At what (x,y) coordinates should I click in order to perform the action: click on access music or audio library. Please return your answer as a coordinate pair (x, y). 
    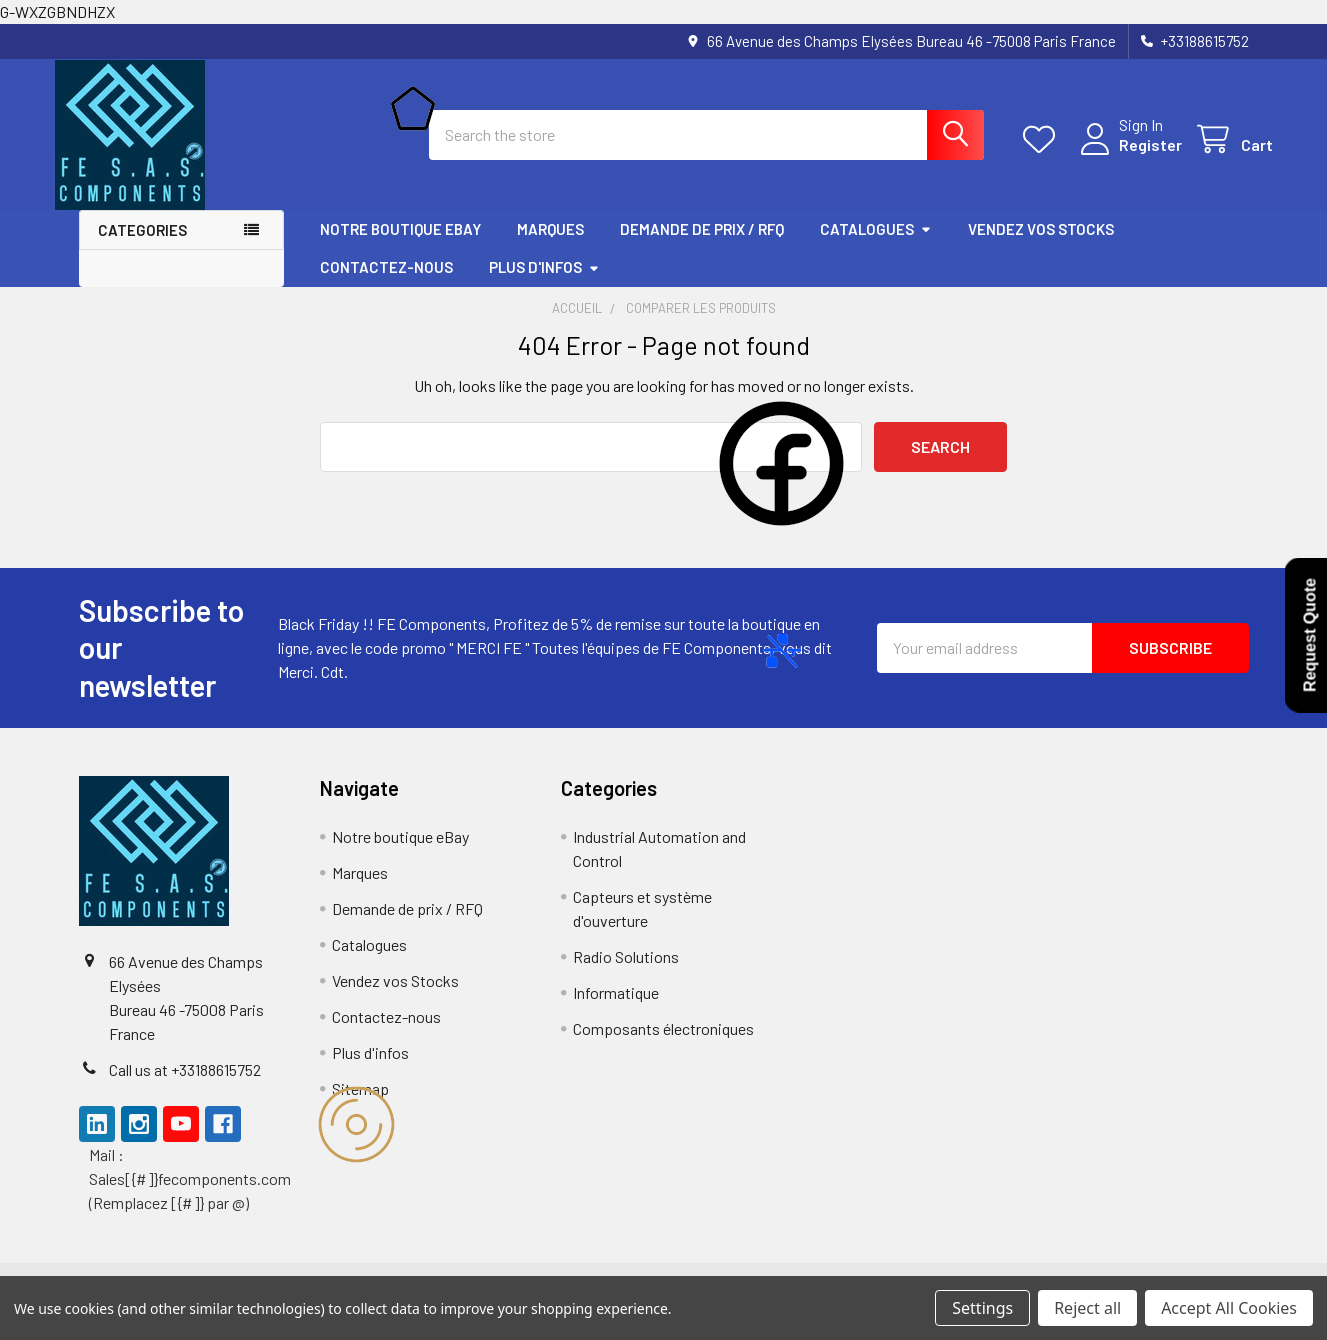
    Looking at the image, I should click on (356, 1124).